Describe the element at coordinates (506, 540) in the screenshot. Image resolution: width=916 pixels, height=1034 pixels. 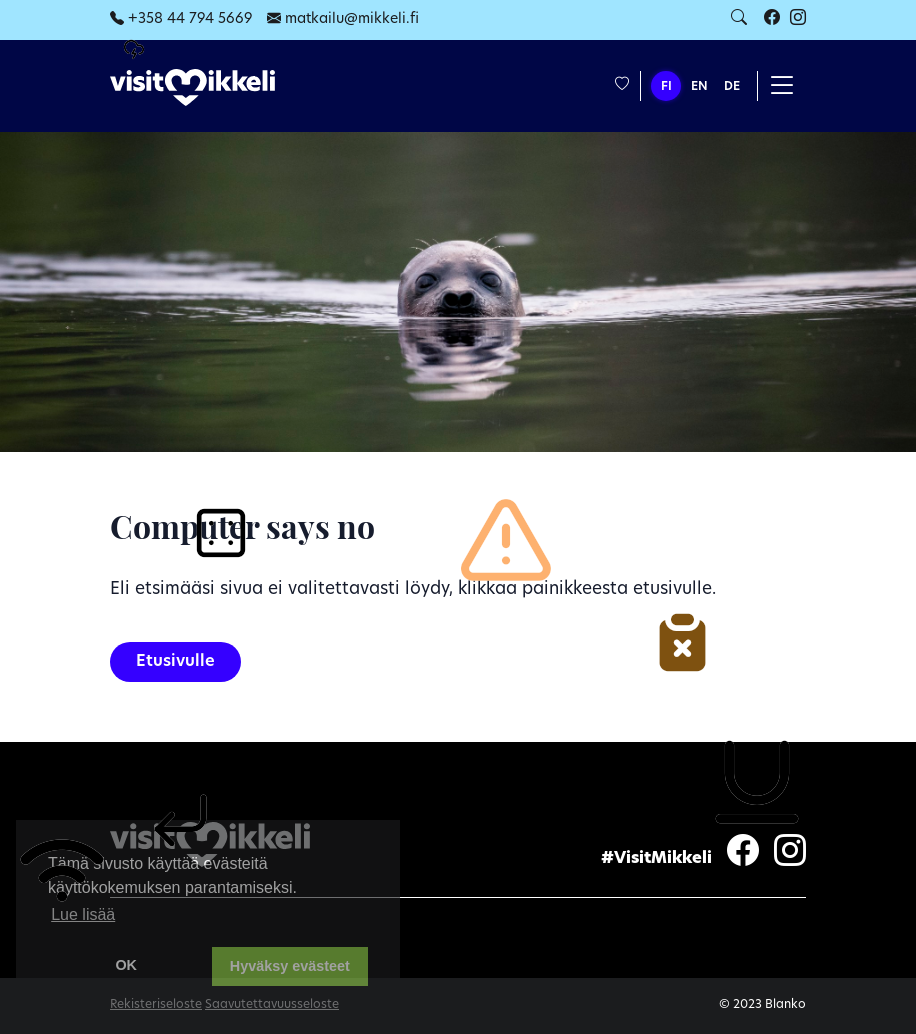
I see `indicates a warning or alert status` at that location.